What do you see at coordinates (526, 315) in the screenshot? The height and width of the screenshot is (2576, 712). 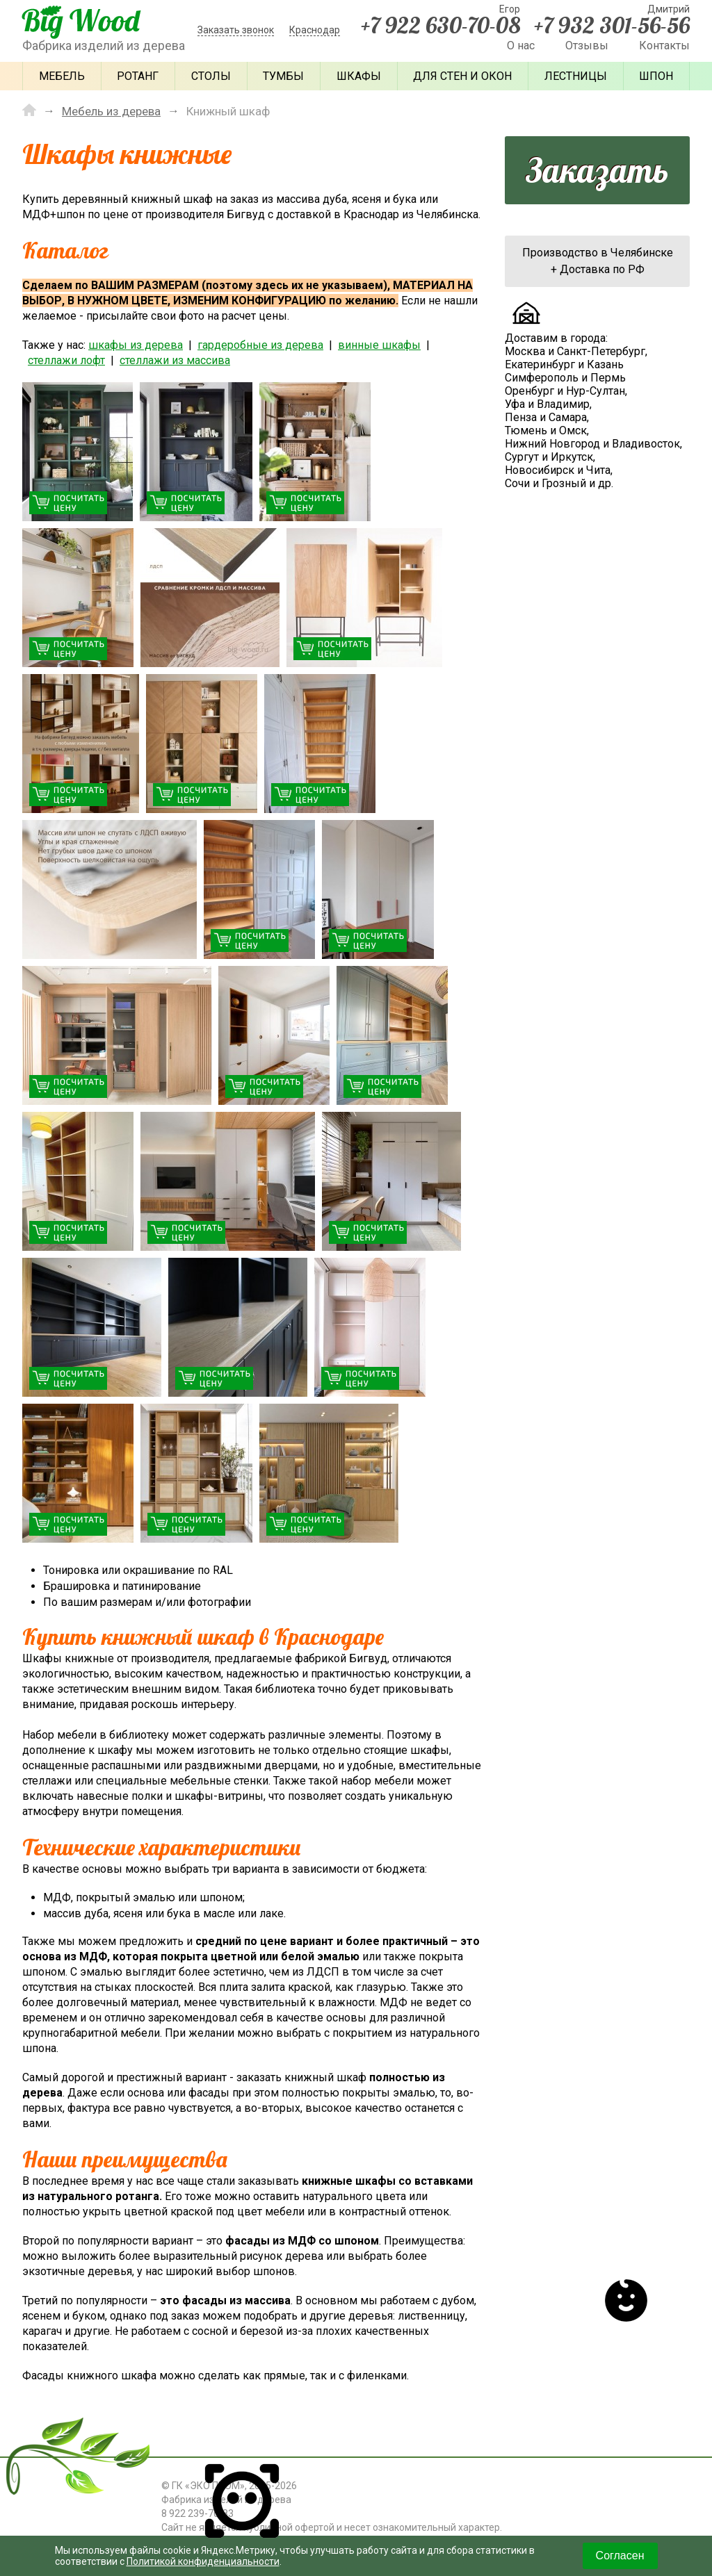 I see `access farm or agricultural settings` at bounding box center [526, 315].